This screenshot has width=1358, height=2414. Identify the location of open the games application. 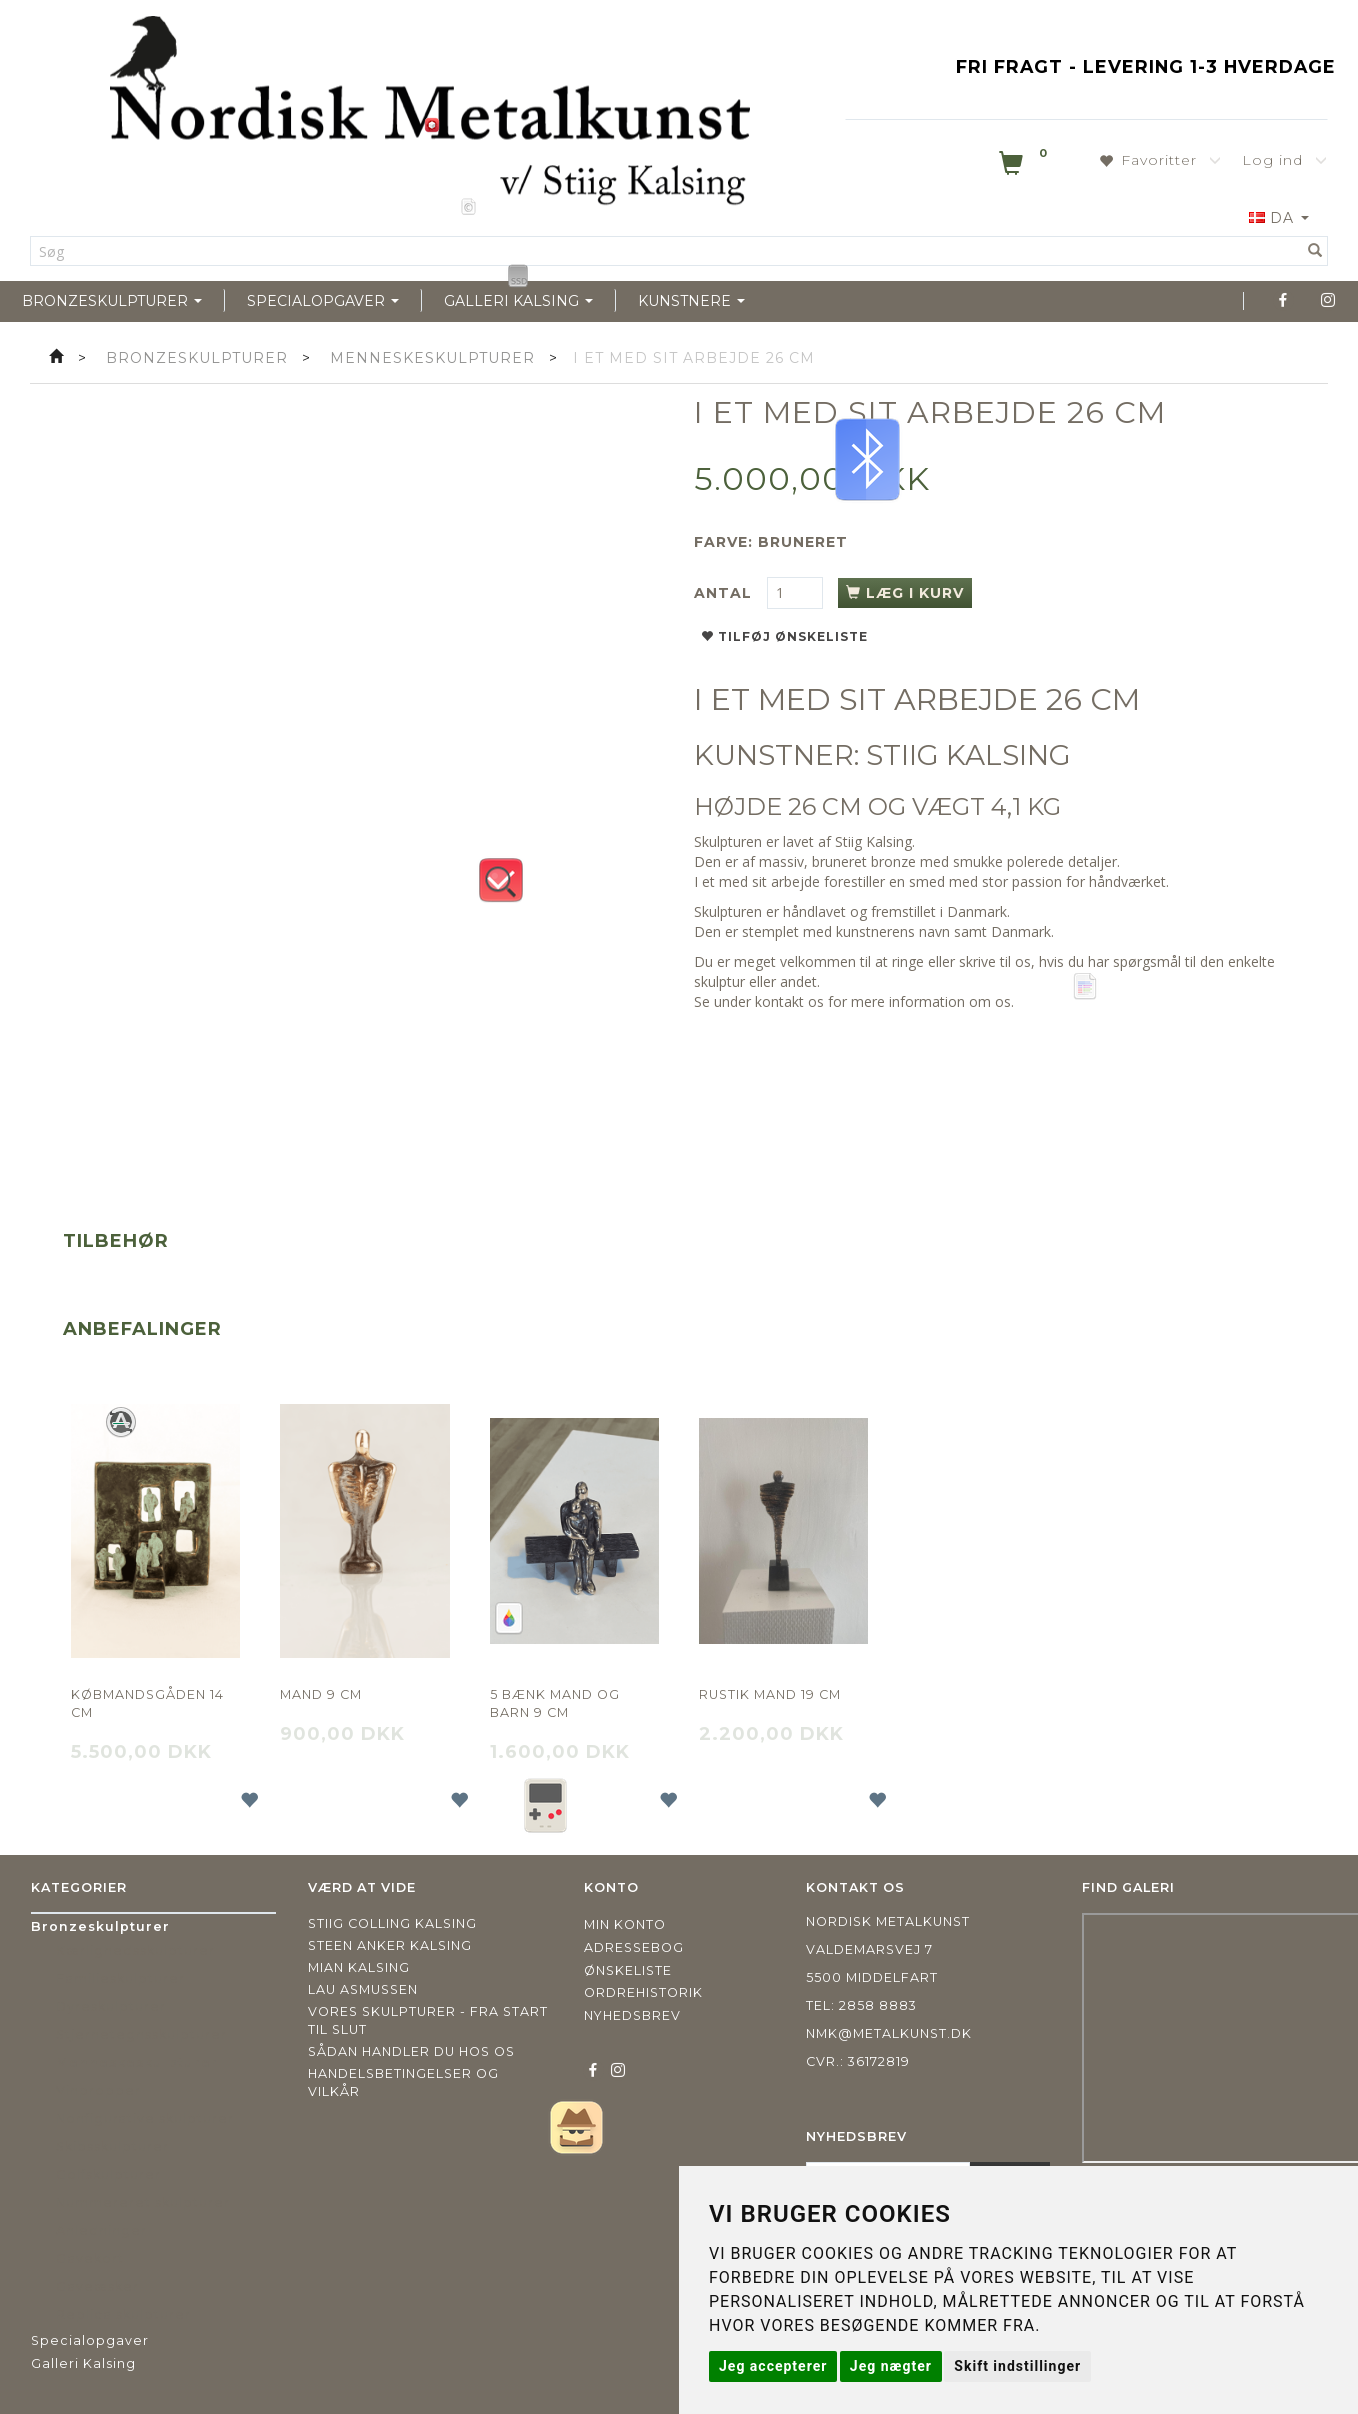
(545, 1805).